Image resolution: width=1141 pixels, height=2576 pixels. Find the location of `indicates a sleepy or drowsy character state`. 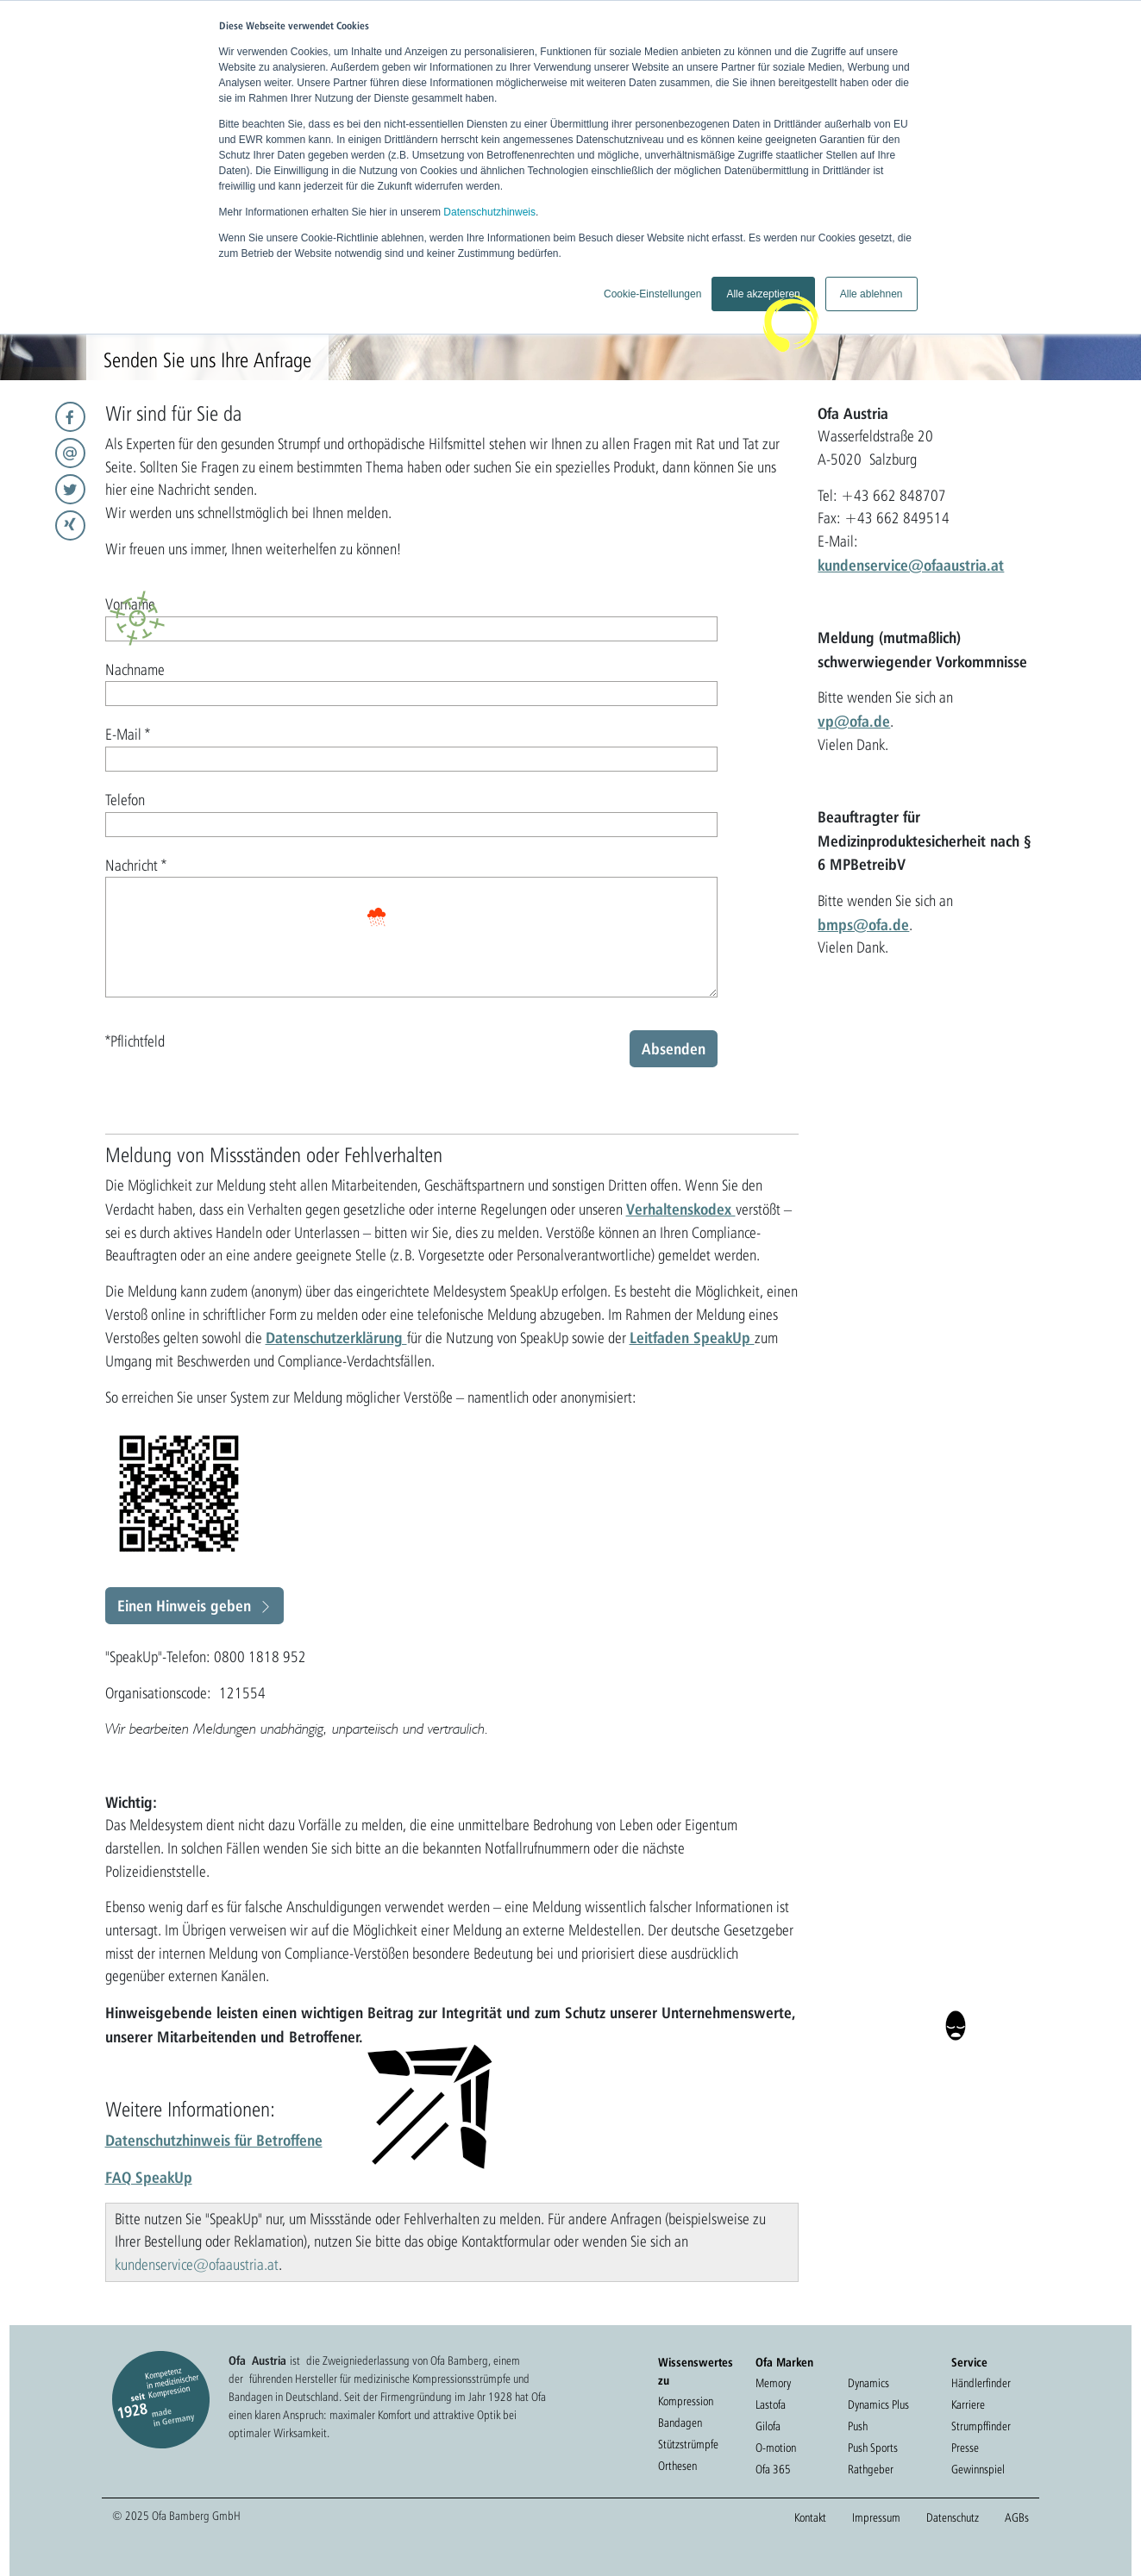

indicates a sleepy or drowsy character state is located at coordinates (956, 2025).